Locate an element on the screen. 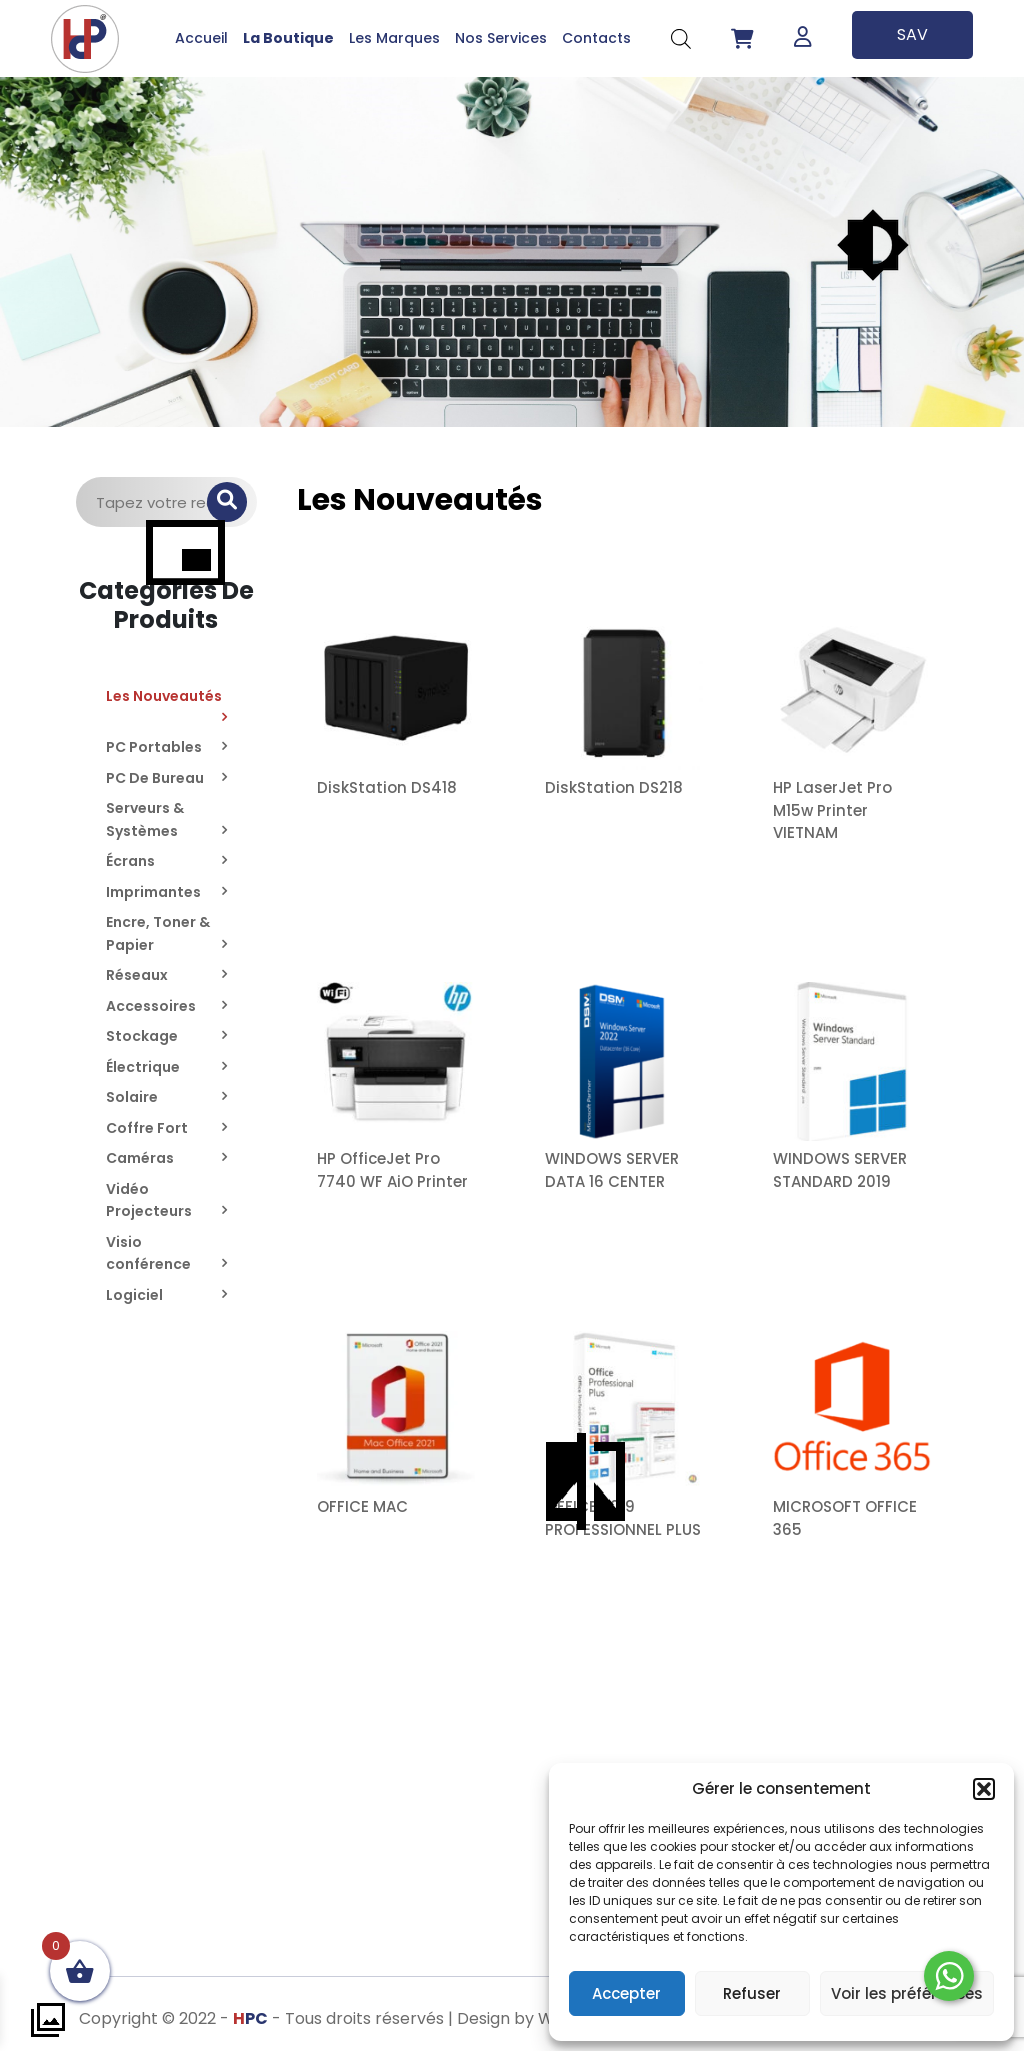 The image size is (1024, 2051). compare two images side by side is located at coordinates (585, 1481).